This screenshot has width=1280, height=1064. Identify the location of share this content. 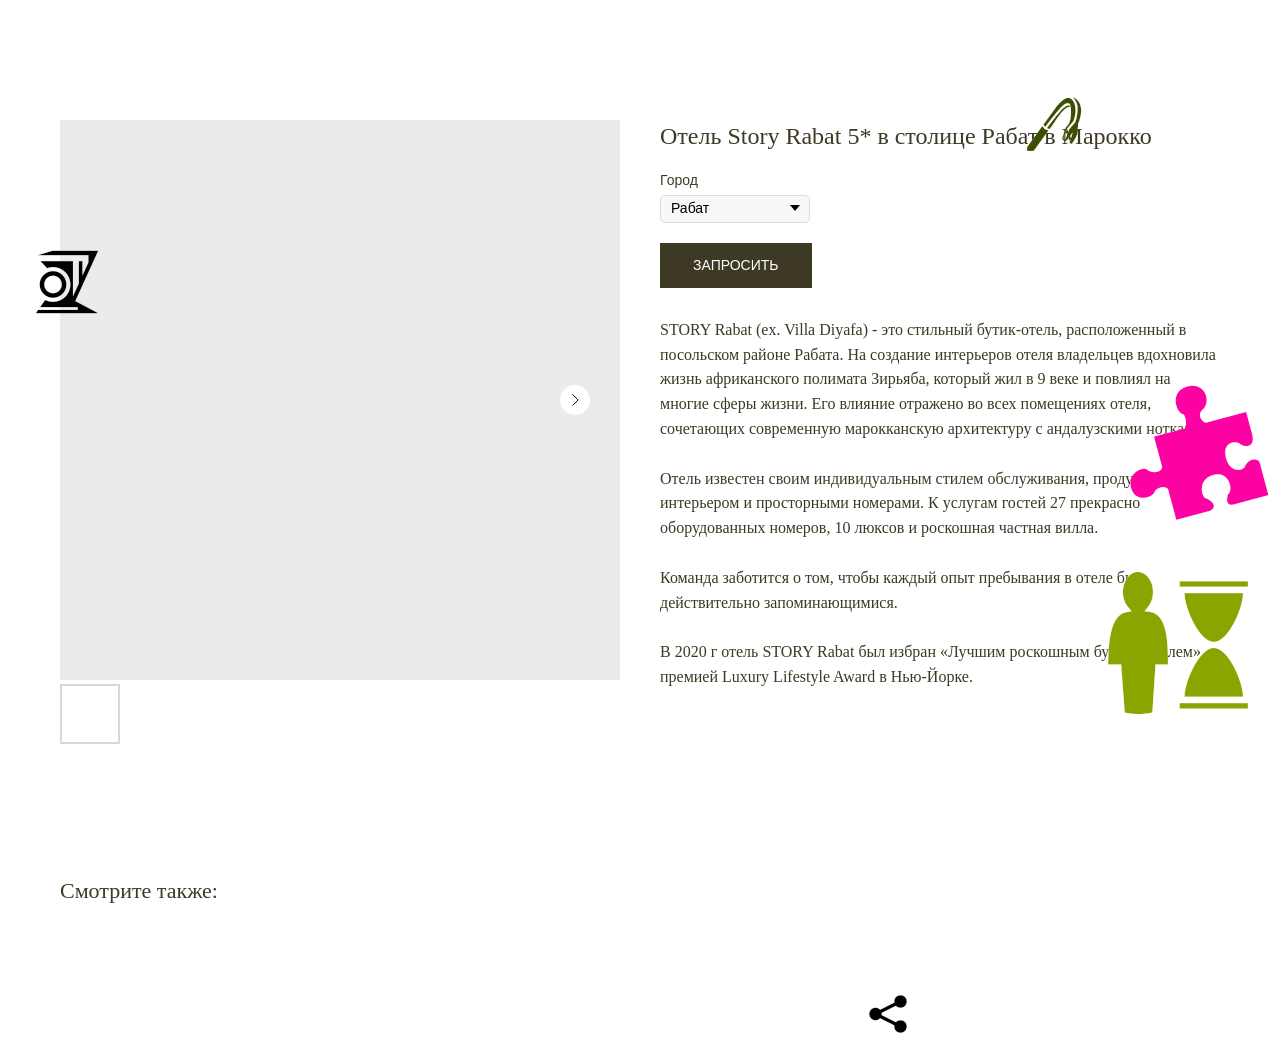
(888, 1014).